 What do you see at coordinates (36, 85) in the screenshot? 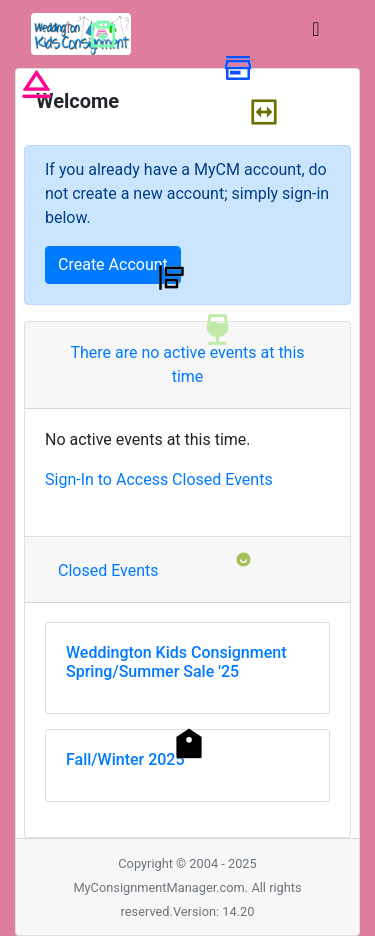
I see `eject media or disc` at bounding box center [36, 85].